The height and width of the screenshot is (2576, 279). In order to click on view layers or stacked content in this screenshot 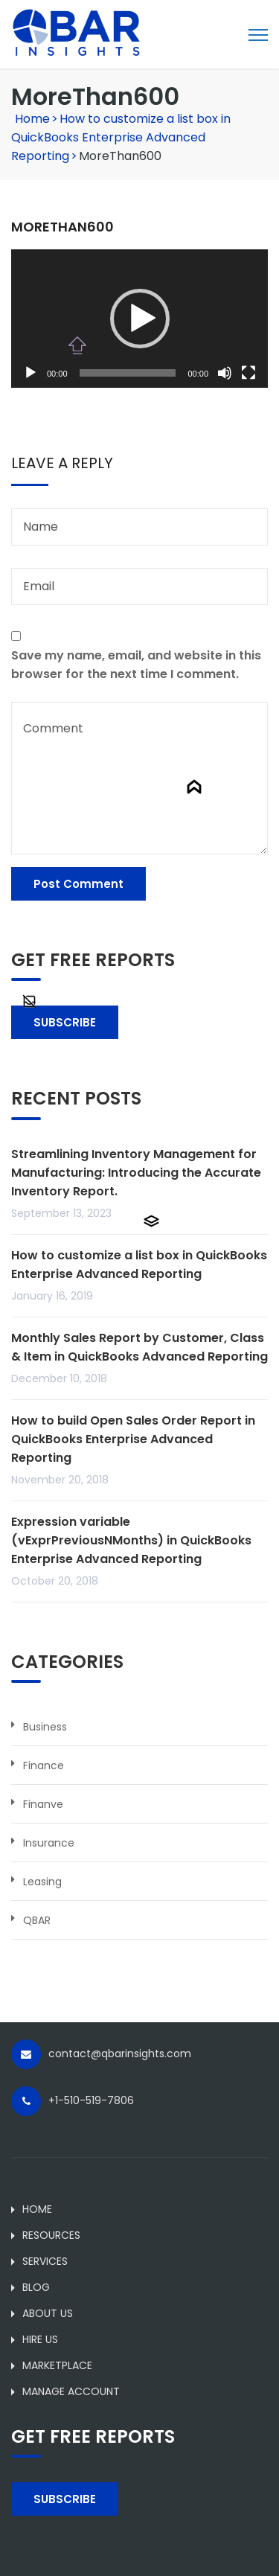, I will do `click(151, 1221)`.